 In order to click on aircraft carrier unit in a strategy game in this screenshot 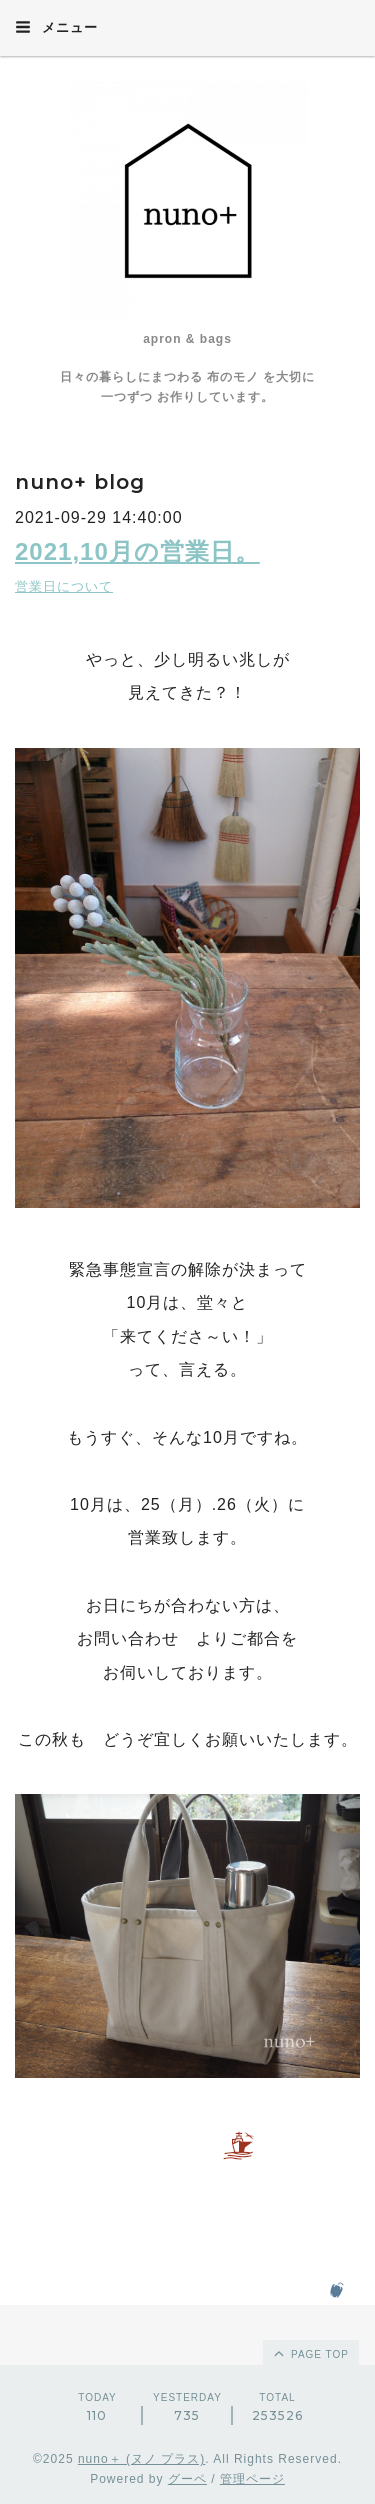, I will do `click(239, 2147)`.